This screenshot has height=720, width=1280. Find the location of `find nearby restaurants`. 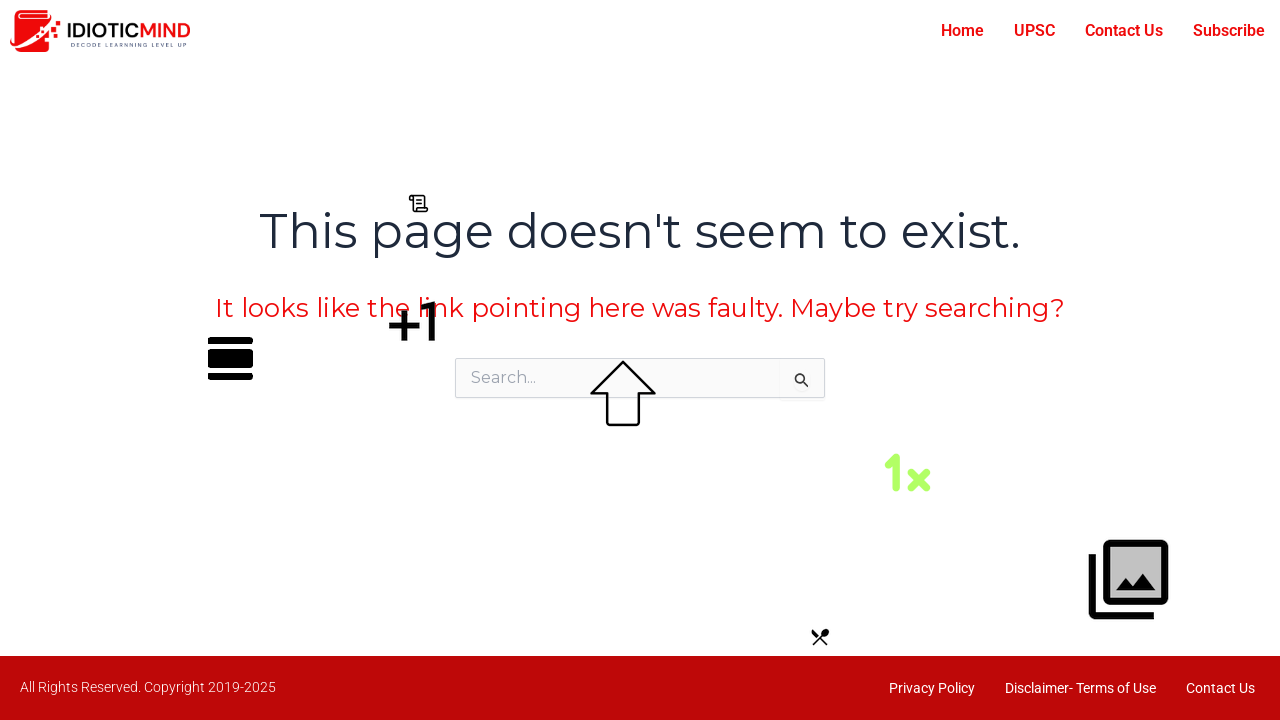

find nearby restaurants is located at coordinates (820, 637).